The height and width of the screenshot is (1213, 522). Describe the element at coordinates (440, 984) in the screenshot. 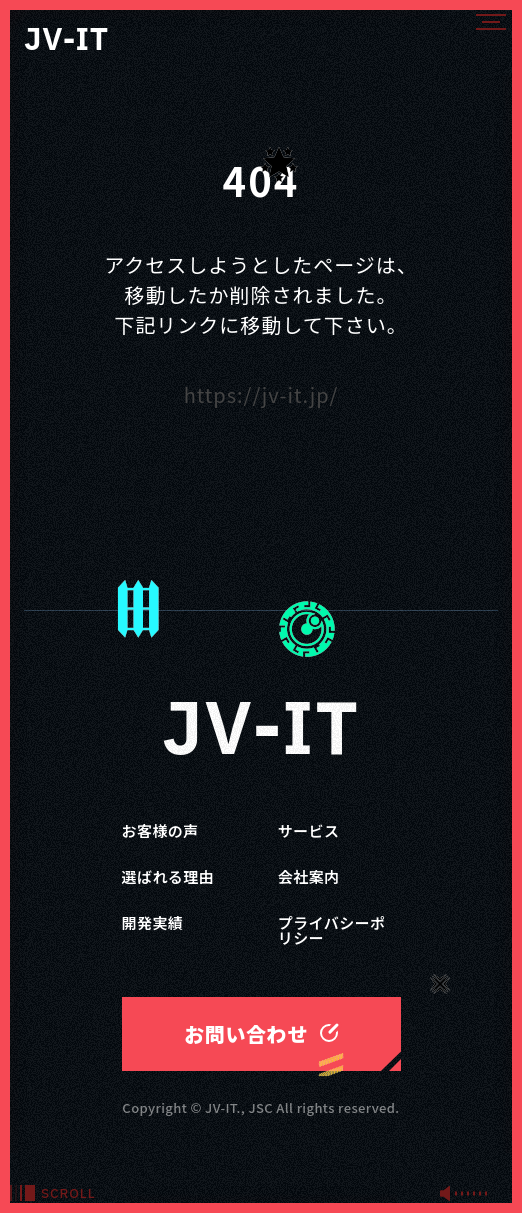

I see `a decorative cross or star emblem for game UI` at that location.